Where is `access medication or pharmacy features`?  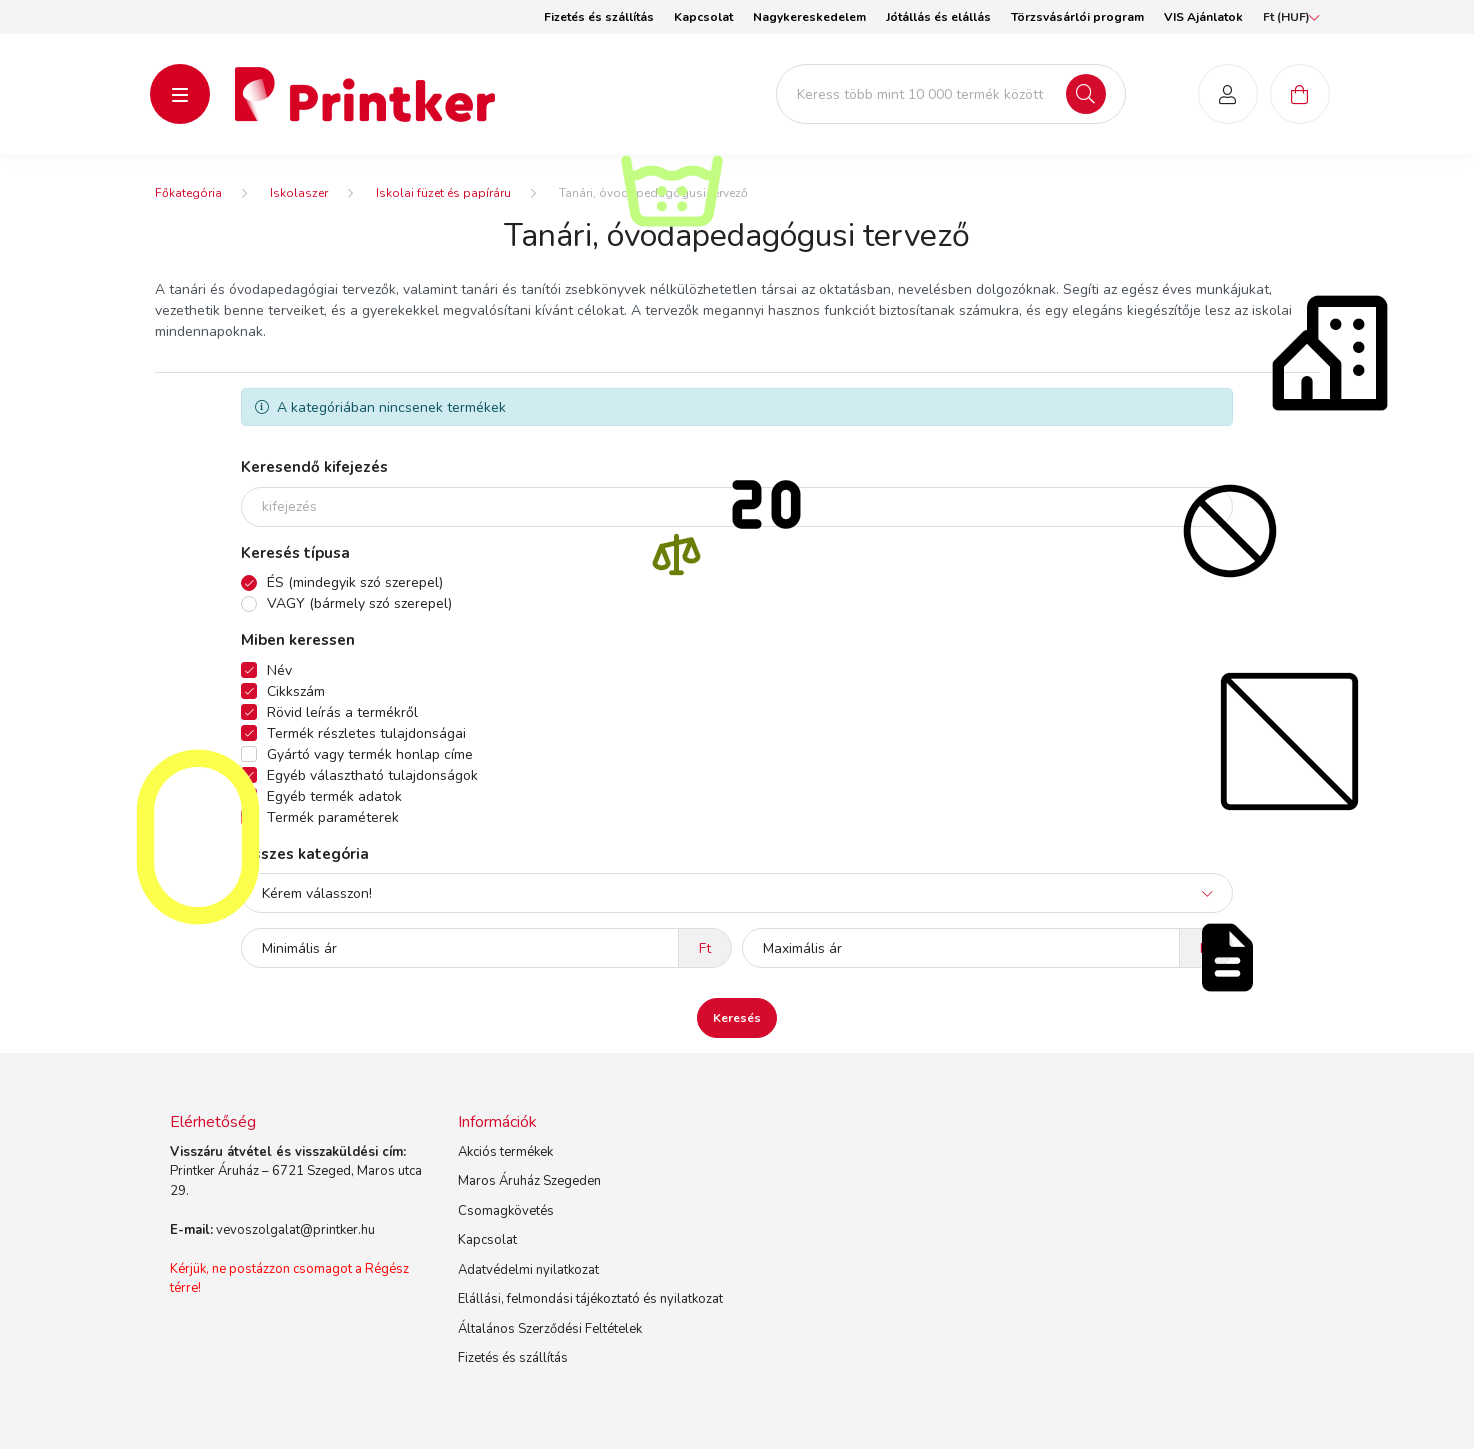
access medication or pharmacy features is located at coordinates (198, 837).